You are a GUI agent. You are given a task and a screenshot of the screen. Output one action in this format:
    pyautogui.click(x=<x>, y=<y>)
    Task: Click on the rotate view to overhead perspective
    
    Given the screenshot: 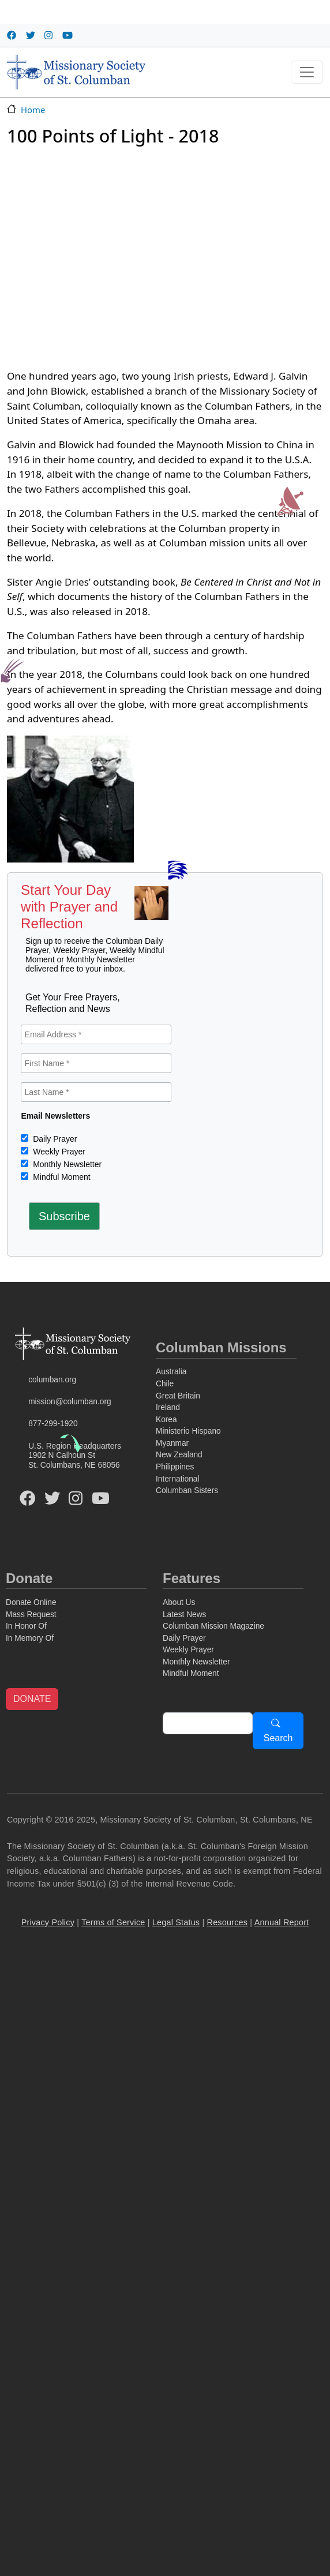 What is the action you would take?
    pyautogui.click(x=70, y=1443)
    